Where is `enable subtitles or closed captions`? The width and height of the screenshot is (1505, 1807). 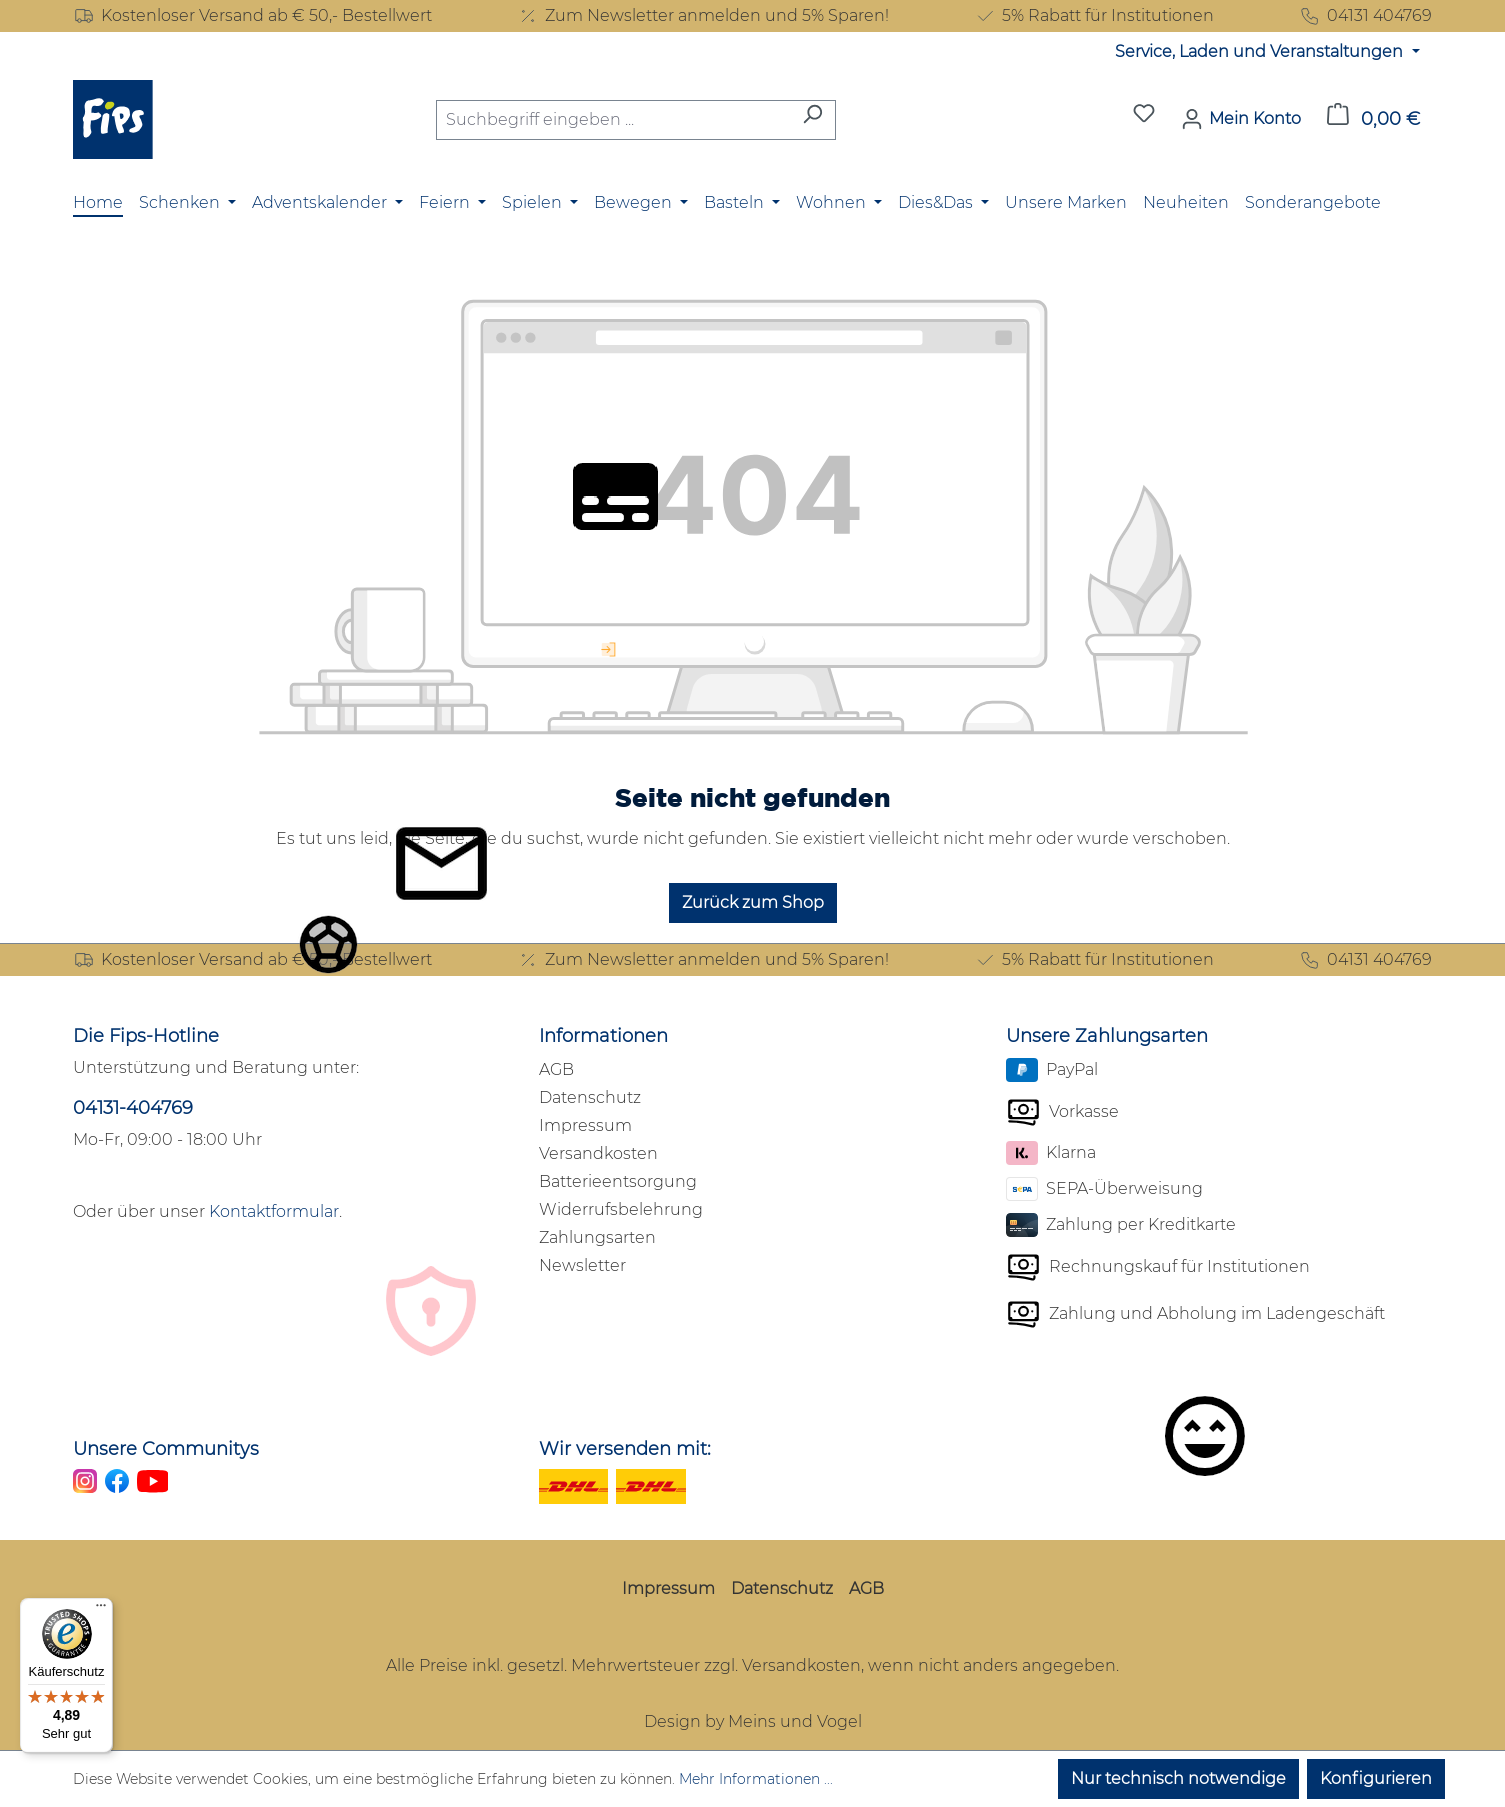 enable subtitles or closed captions is located at coordinates (615, 496).